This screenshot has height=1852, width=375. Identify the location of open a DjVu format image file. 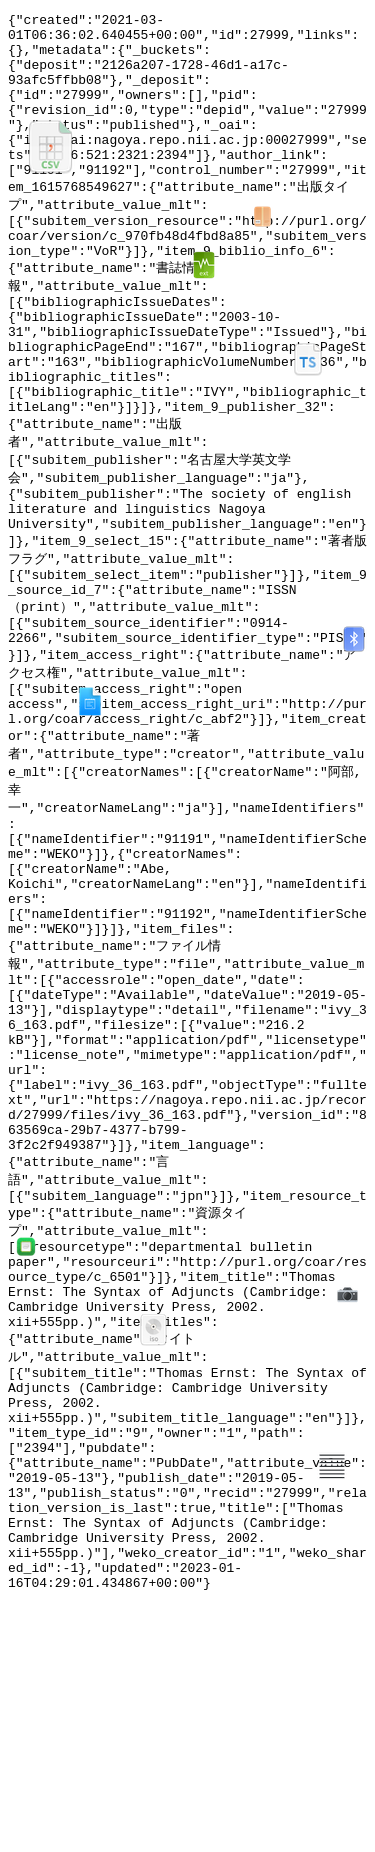
(90, 702).